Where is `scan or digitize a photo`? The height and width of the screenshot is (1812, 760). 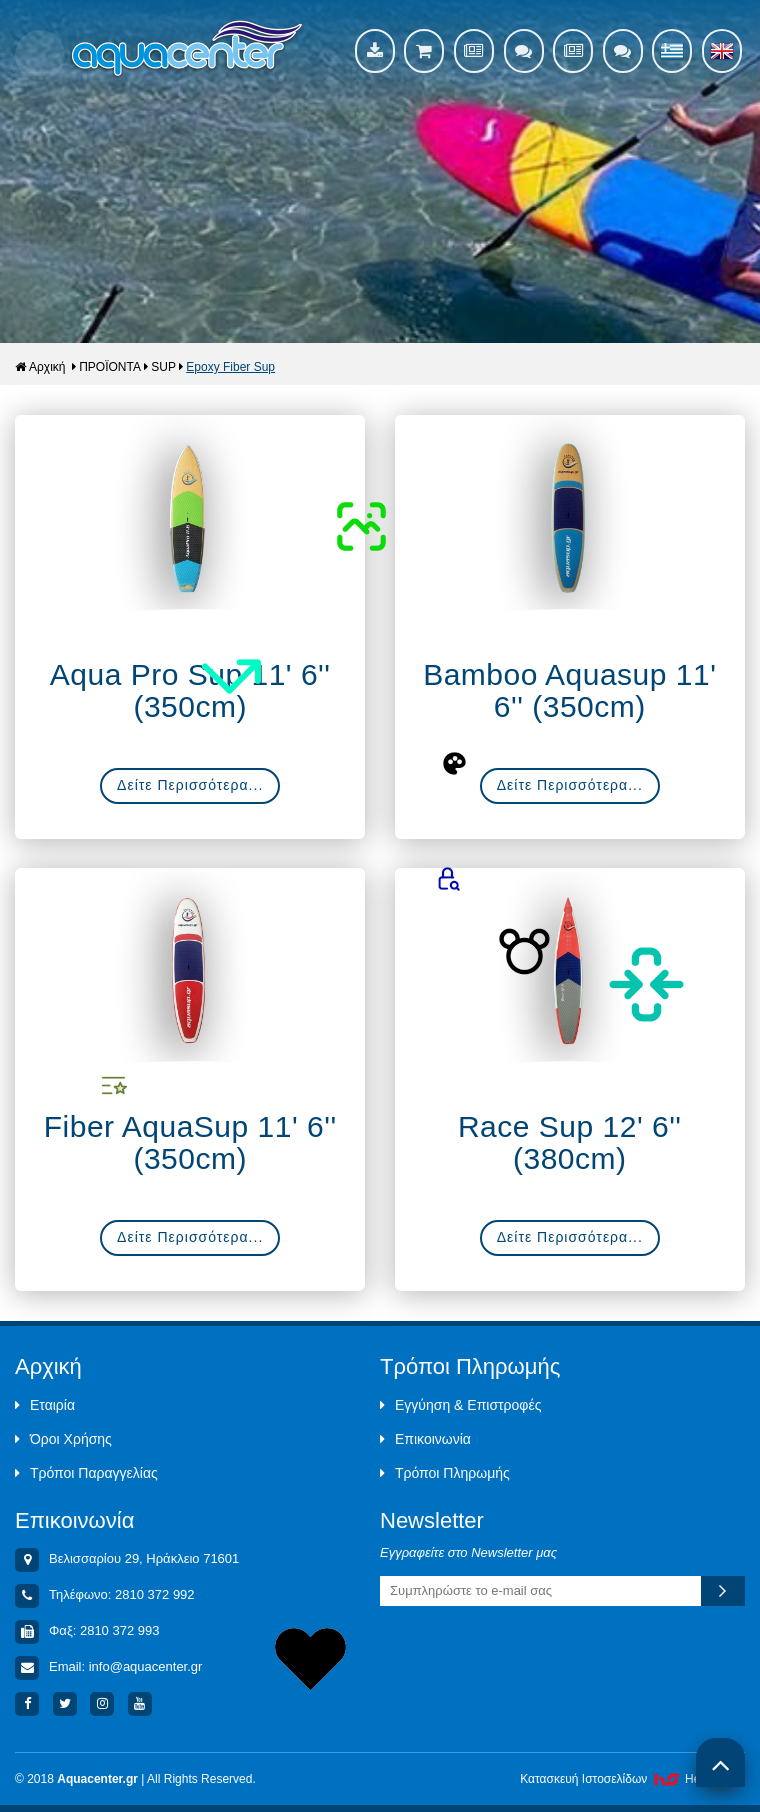
scan or digitize a photo is located at coordinates (361, 526).